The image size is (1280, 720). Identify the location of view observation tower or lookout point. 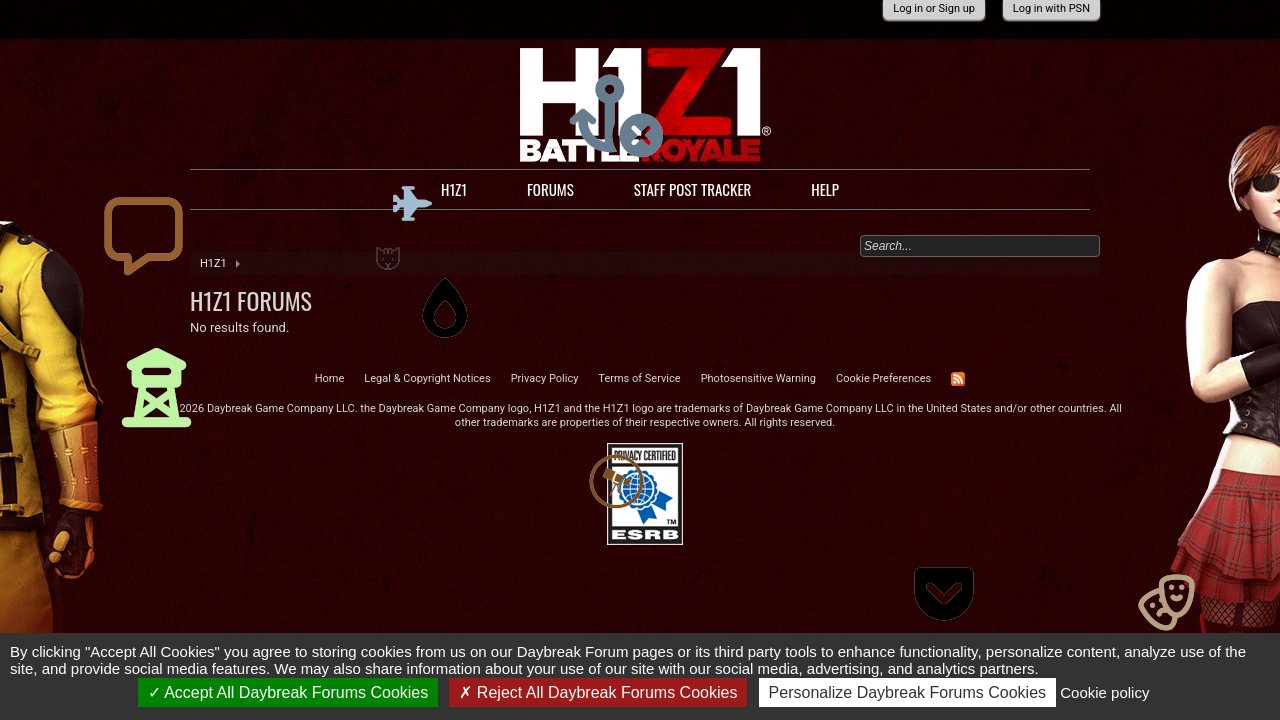
(156, 387).